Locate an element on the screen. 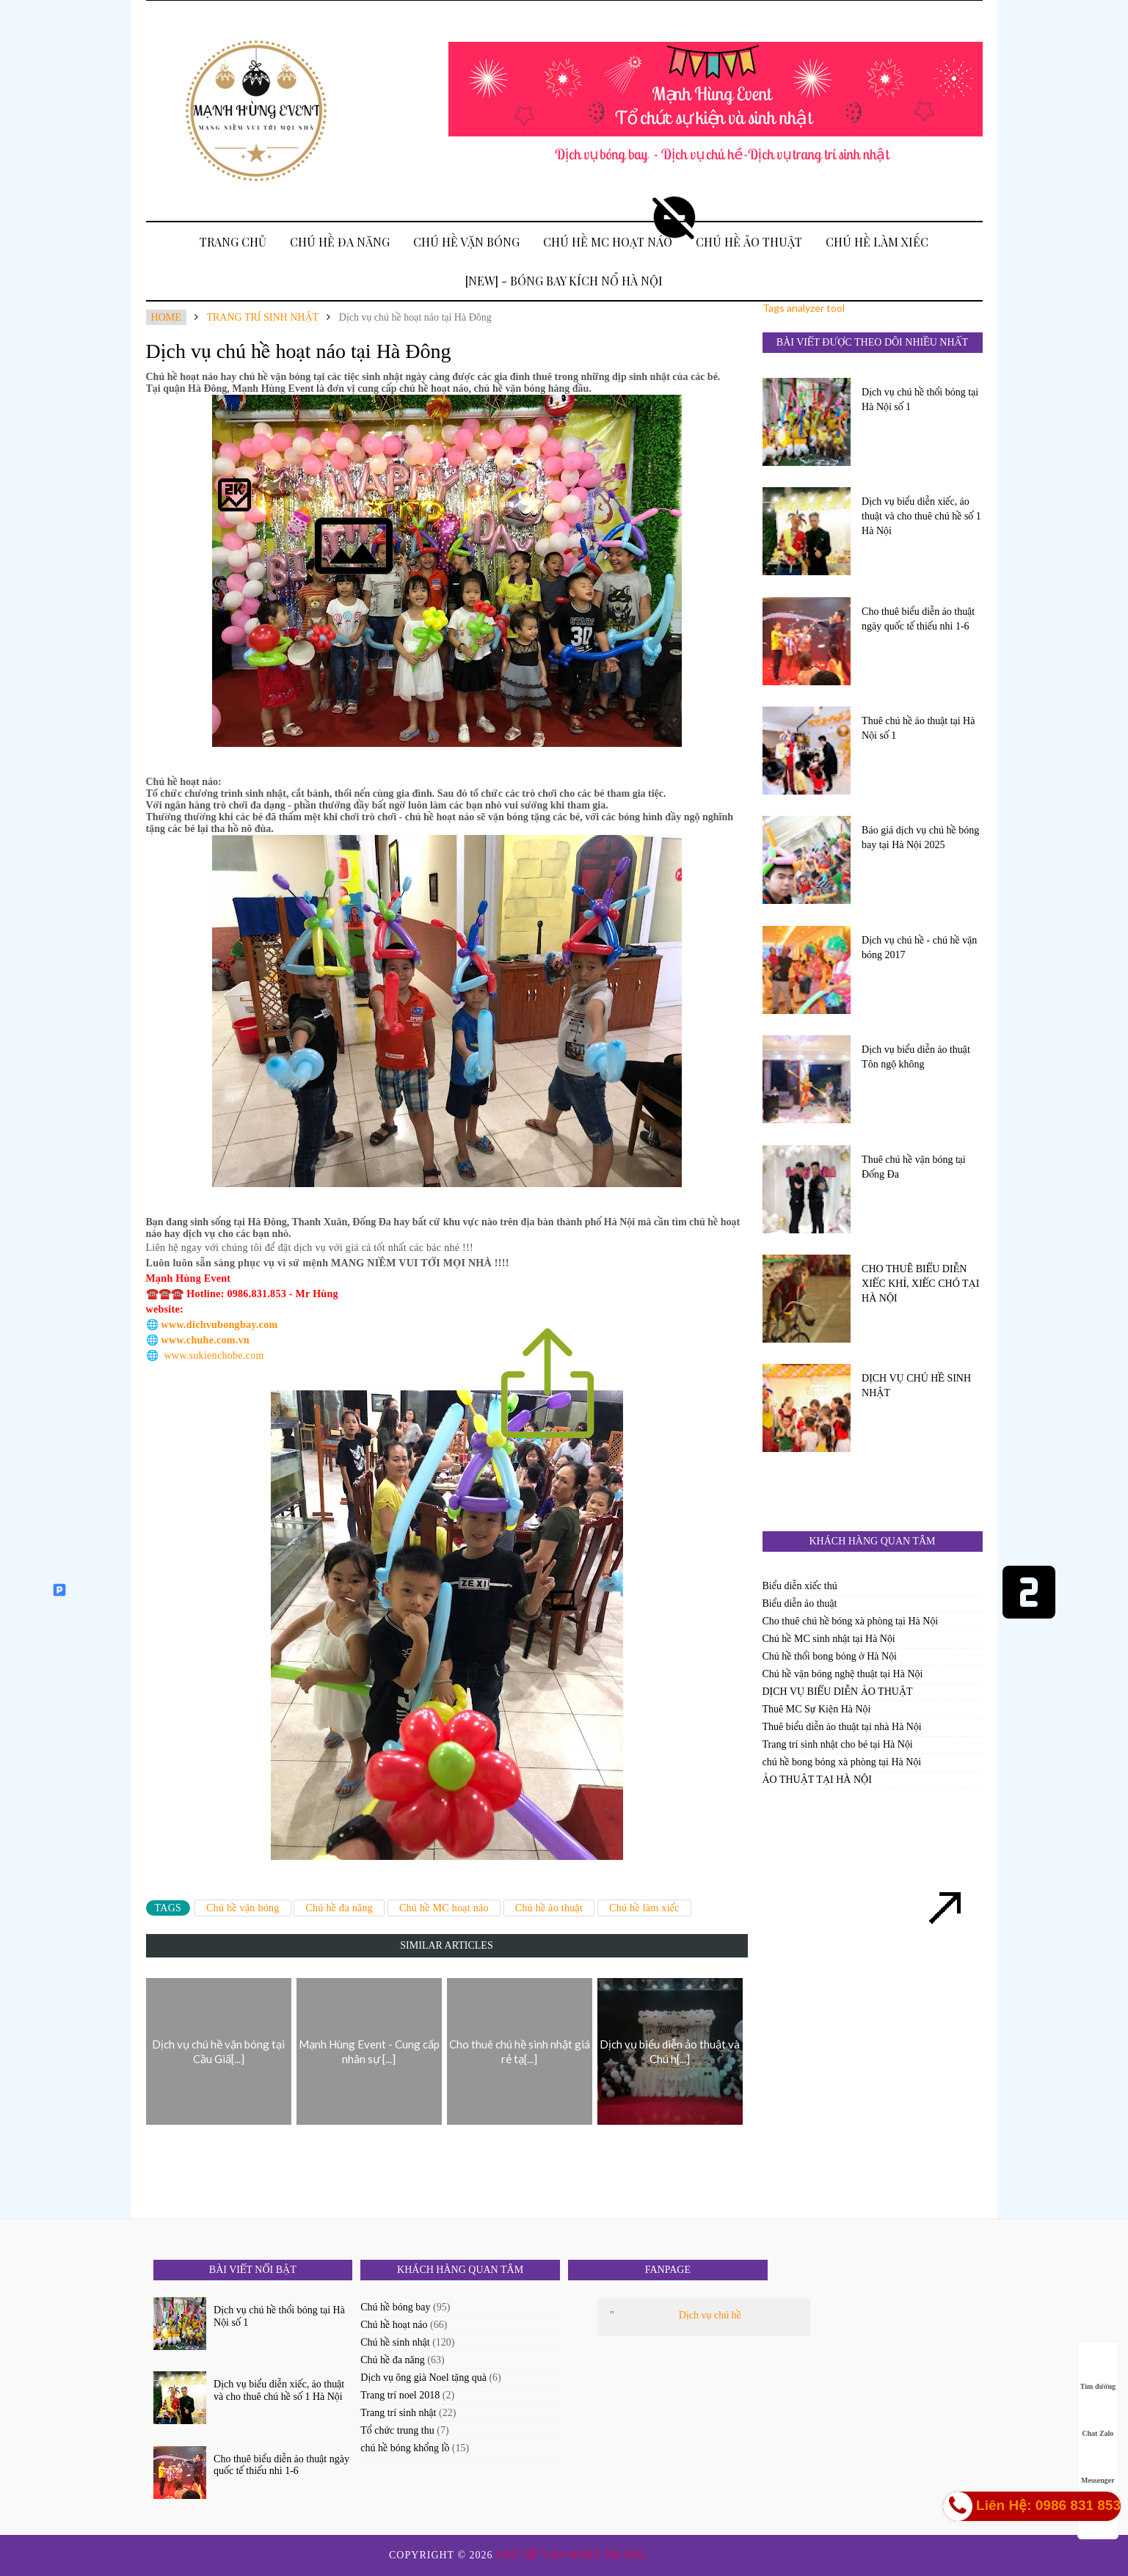  disable do not disturb mode is located at coordinates (674, 217).